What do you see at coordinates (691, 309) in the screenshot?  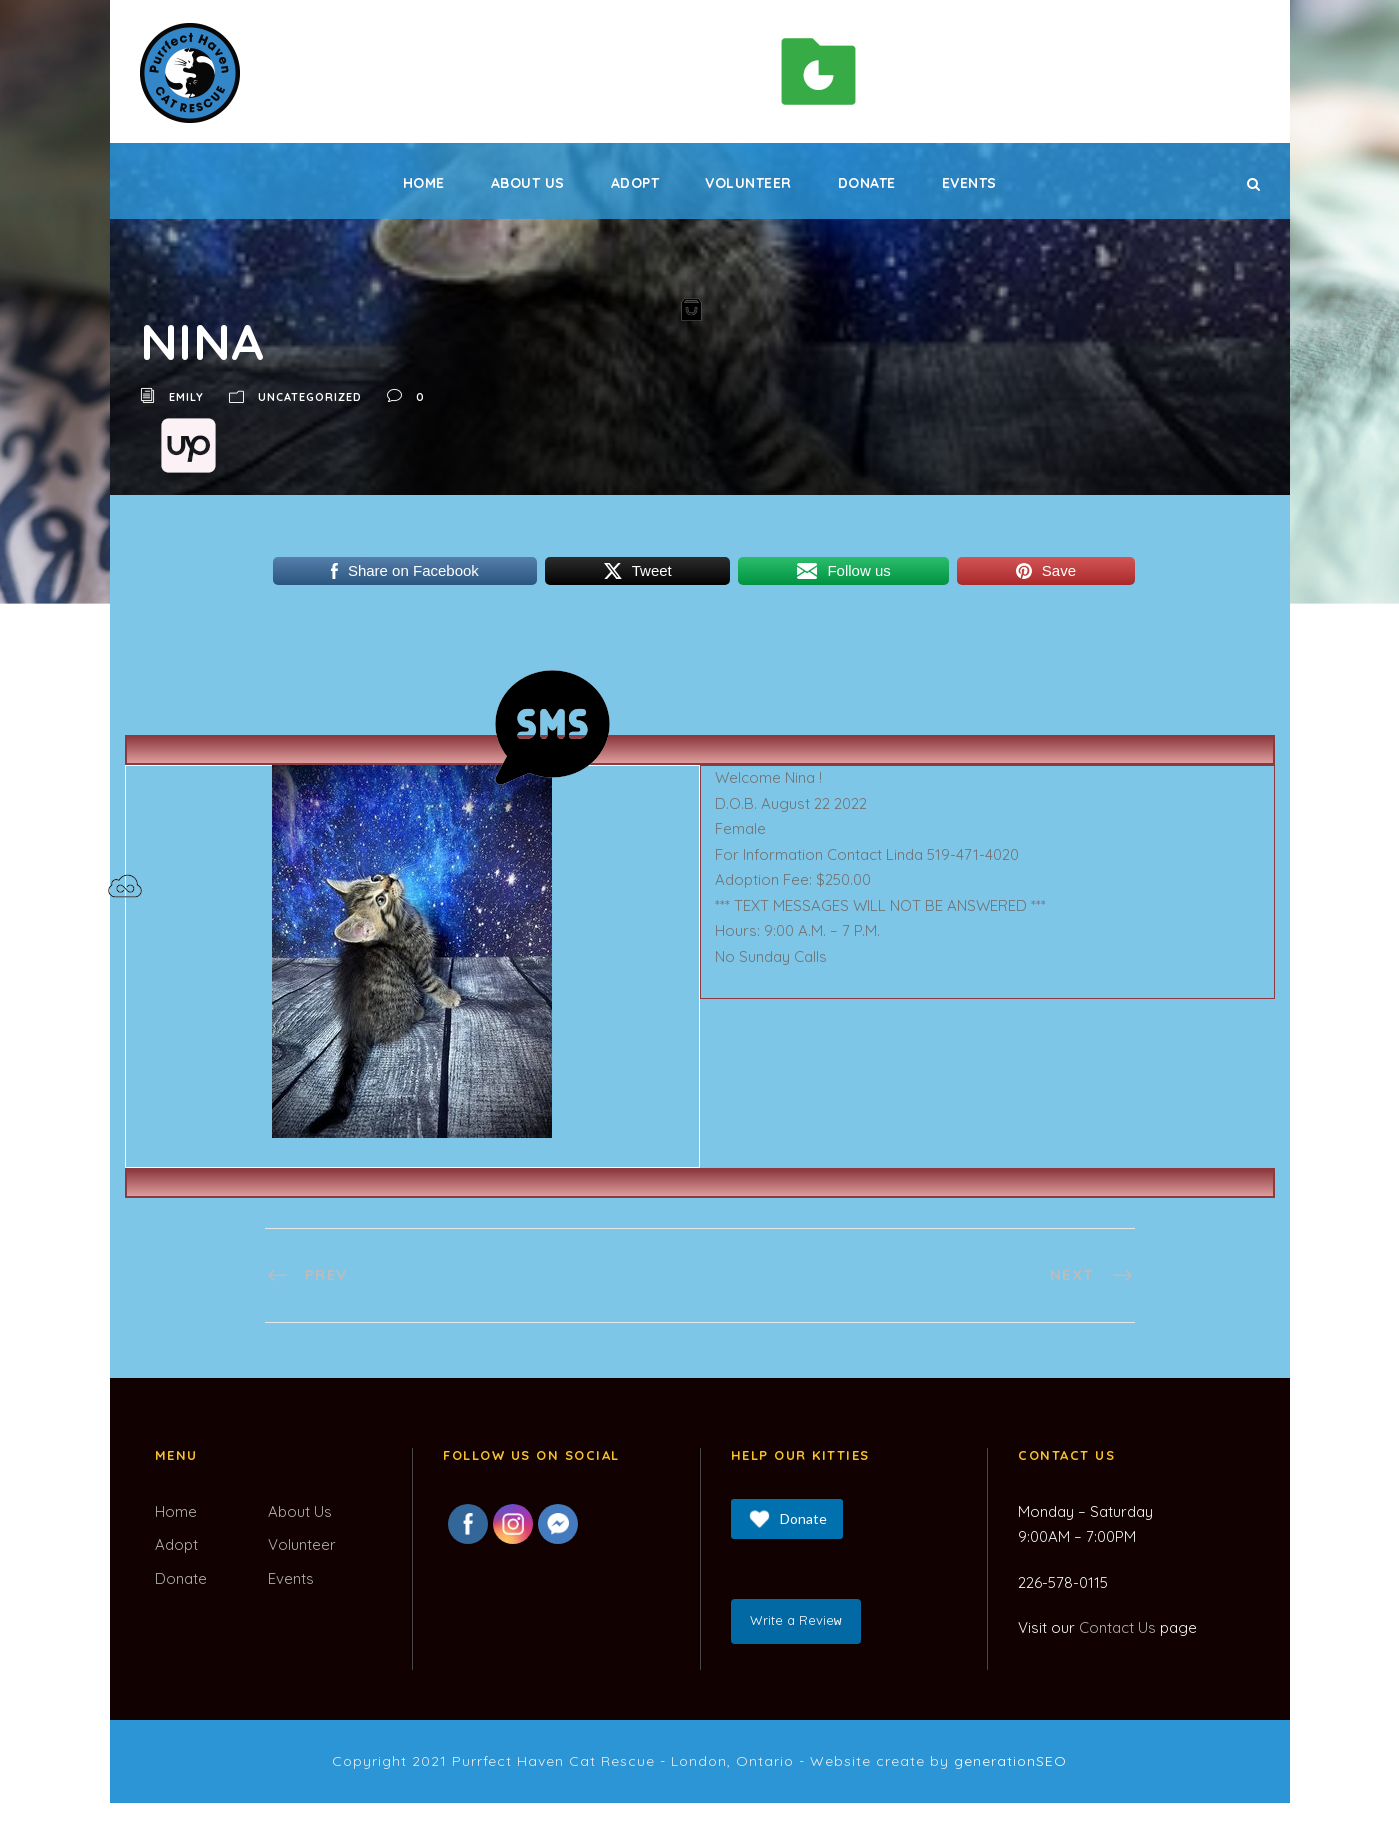 I see `view your shopping bag` at bounding box center [691, 309].